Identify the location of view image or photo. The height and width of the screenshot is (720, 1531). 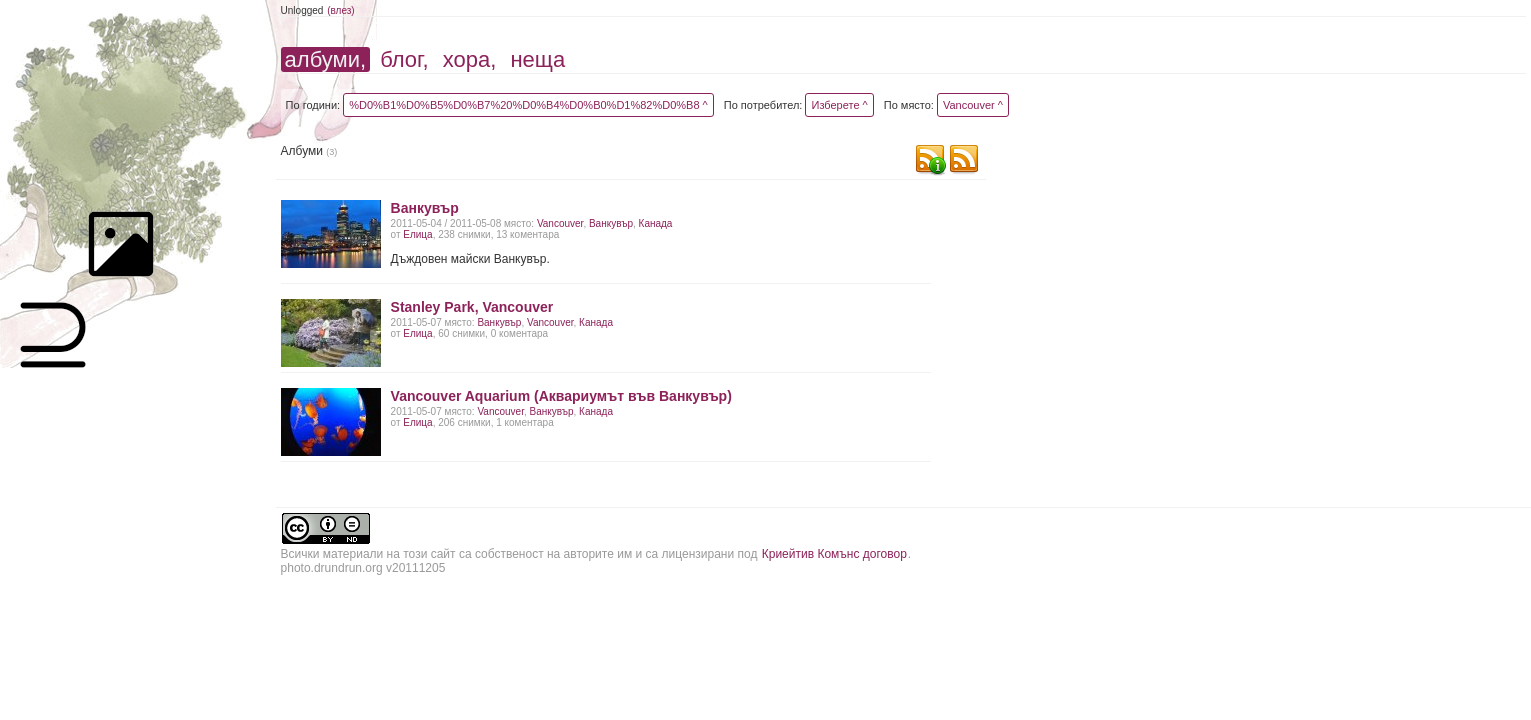
(121, 244).